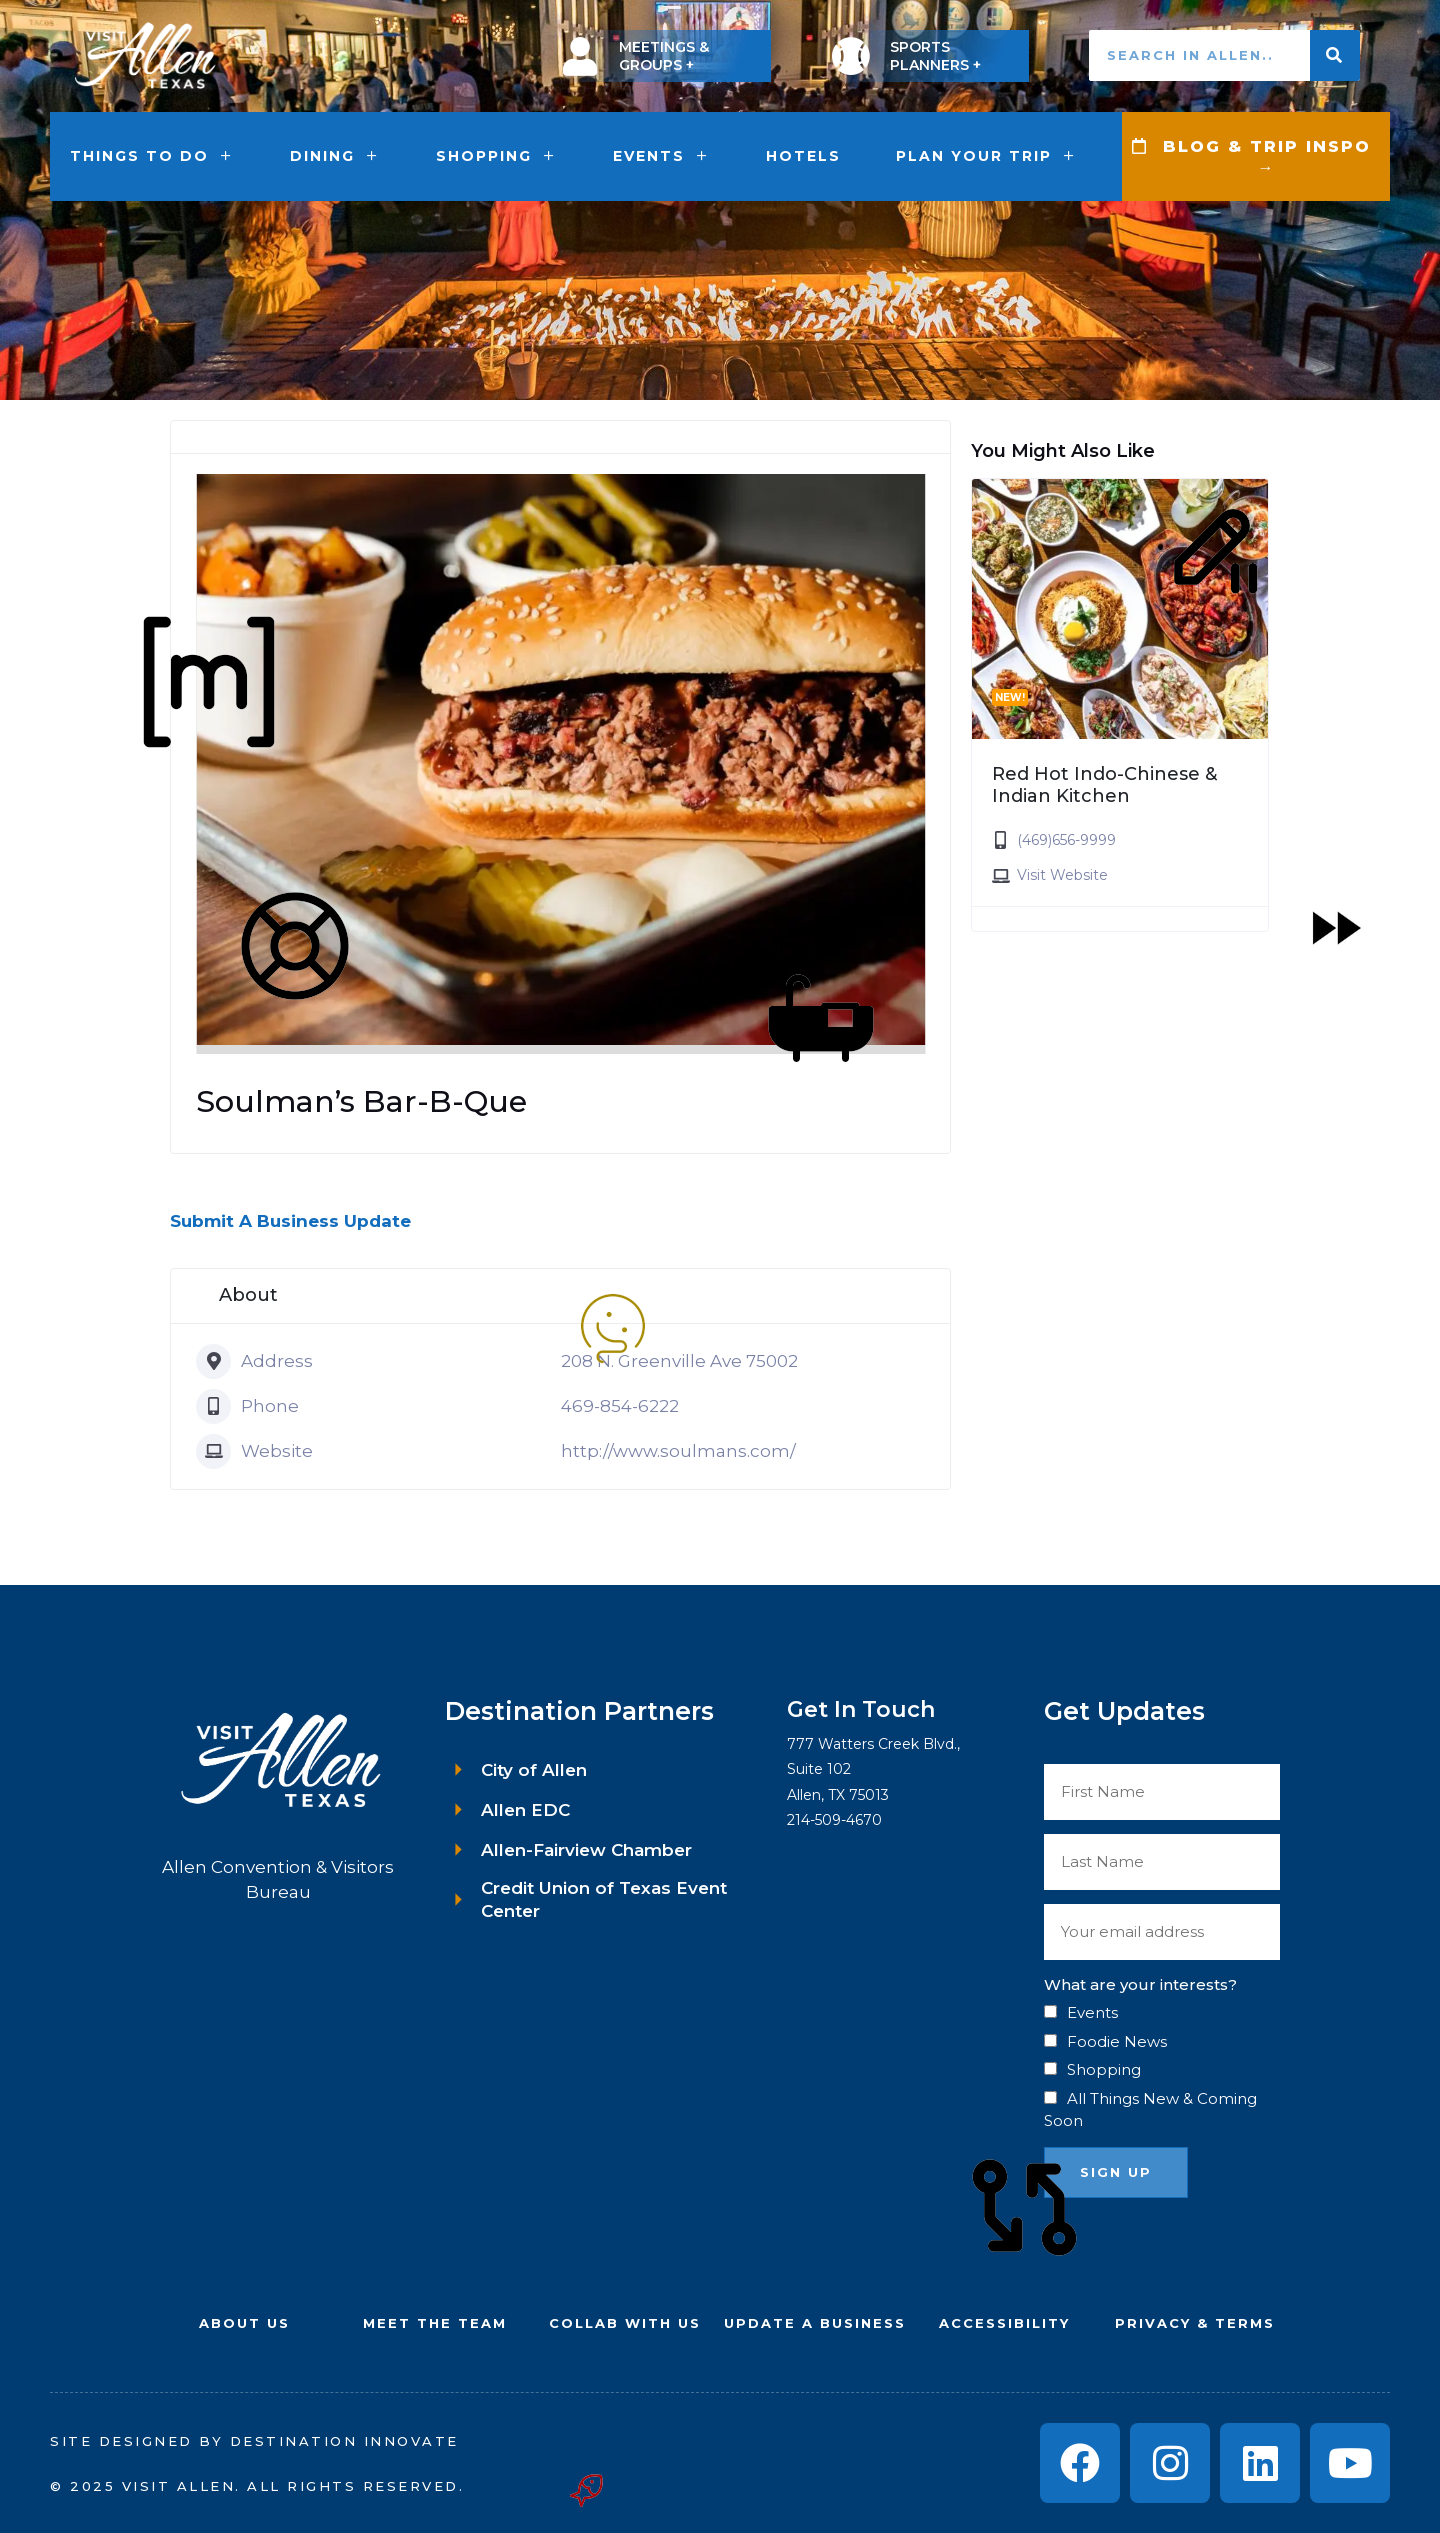 The height and width of the screenshot is (2533, 1440). I want to click on access help or support center, so click(295, 946).